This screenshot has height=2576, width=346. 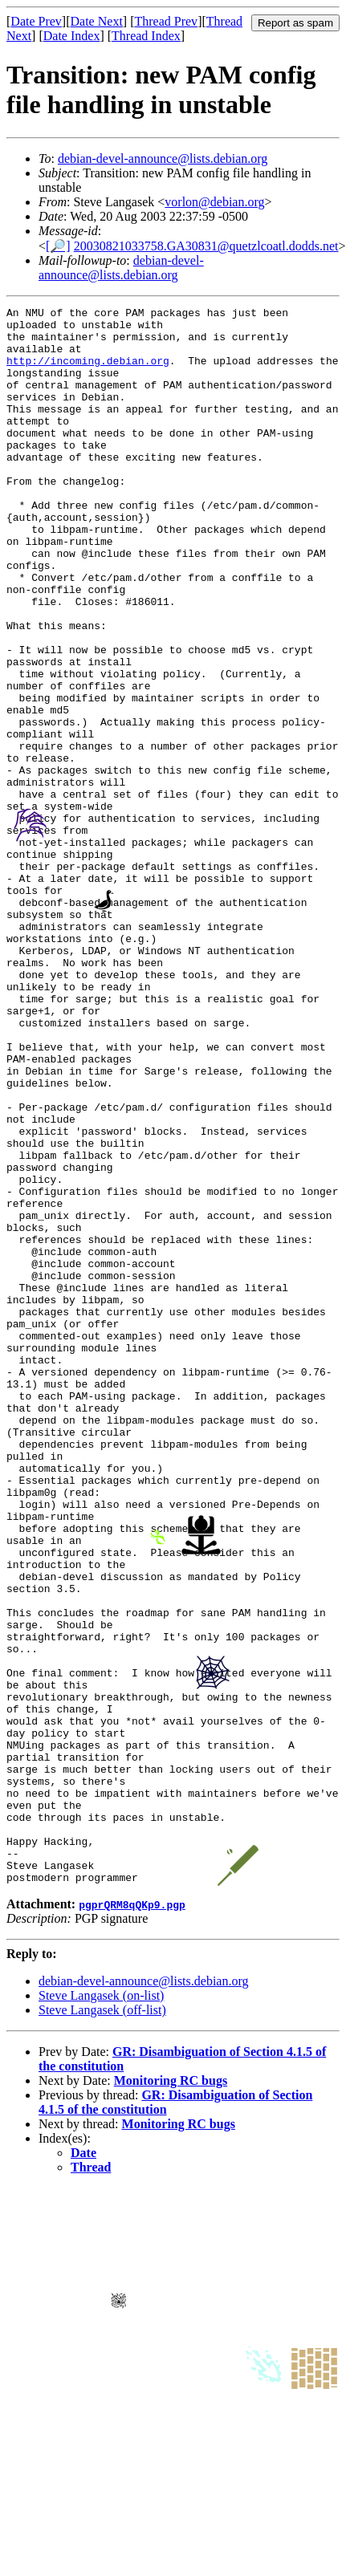 What do you see at coordinates (157, 1537) in the screenshot?
I see `indicates a claw attack or slash ability` at bounding box center [157, 1537].